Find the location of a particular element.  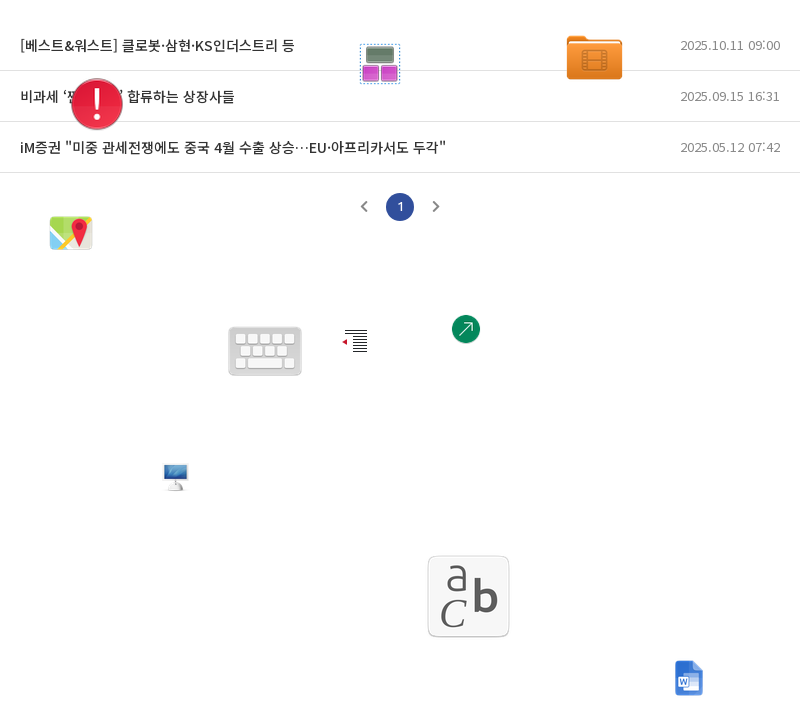

open your videos folder is located at coordinates (594, 57).